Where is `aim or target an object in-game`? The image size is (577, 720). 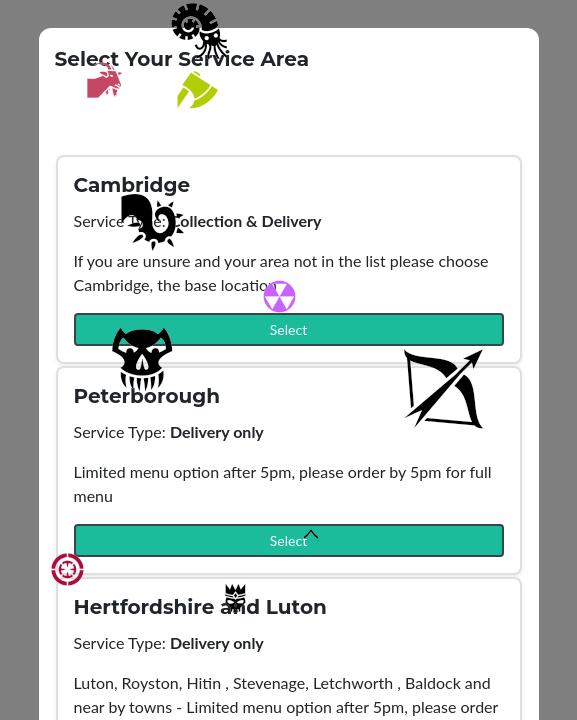 aim or target an object in-game is located at coordinates (67, 569).